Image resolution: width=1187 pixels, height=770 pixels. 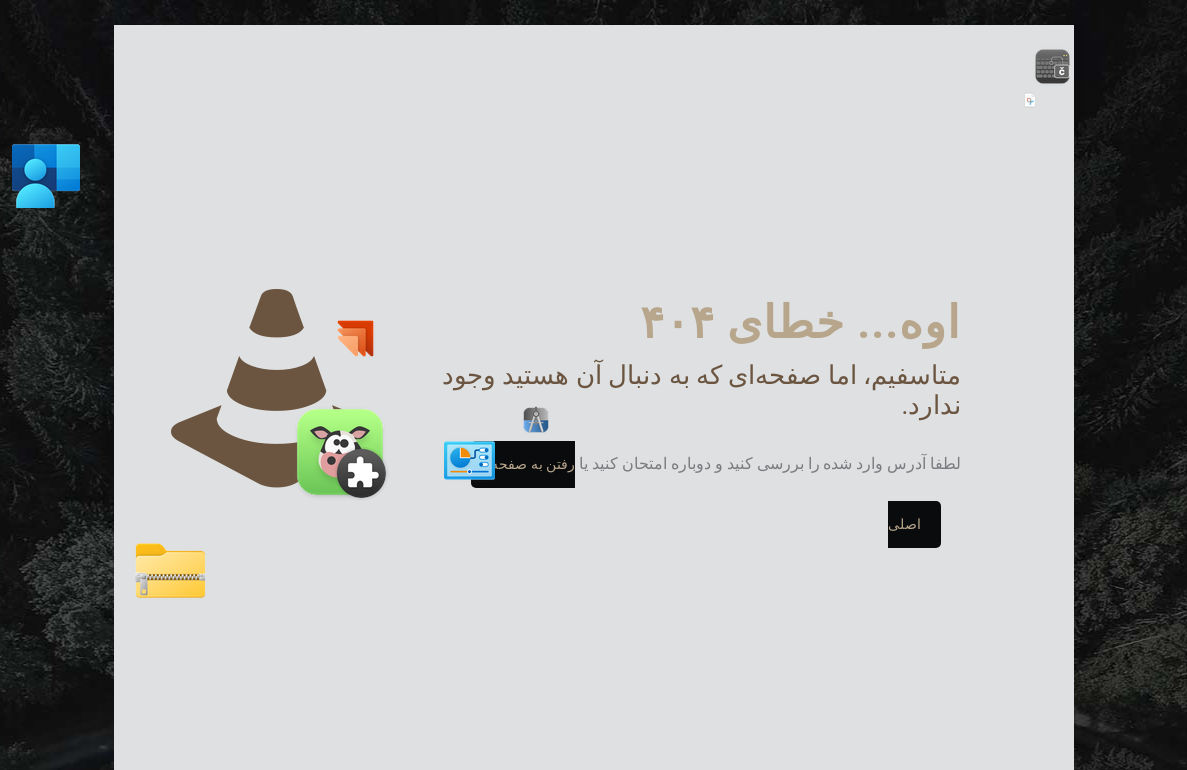 I want to click on open tecla on-screen keyboard app, so click(x=1052, y=66).